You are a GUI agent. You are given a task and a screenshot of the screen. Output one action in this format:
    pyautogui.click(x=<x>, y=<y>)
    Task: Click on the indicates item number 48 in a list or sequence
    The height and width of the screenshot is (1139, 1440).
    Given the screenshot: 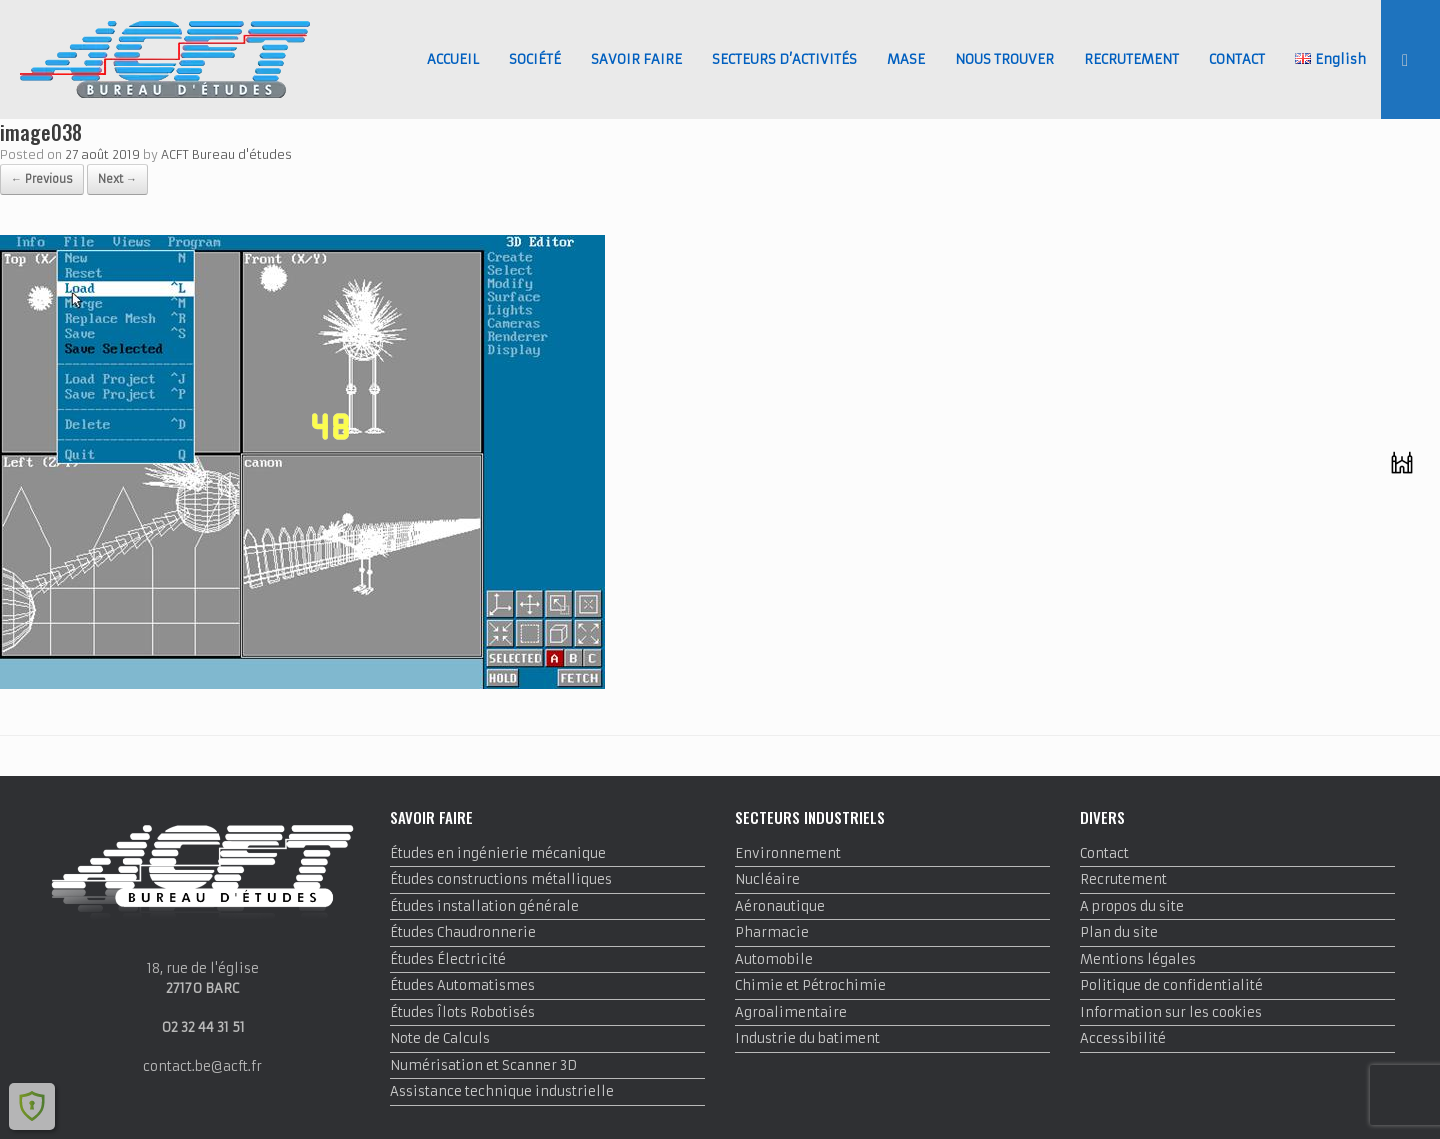 What is the action you would take?
    pyautogui.click(x=330, y=426)
    